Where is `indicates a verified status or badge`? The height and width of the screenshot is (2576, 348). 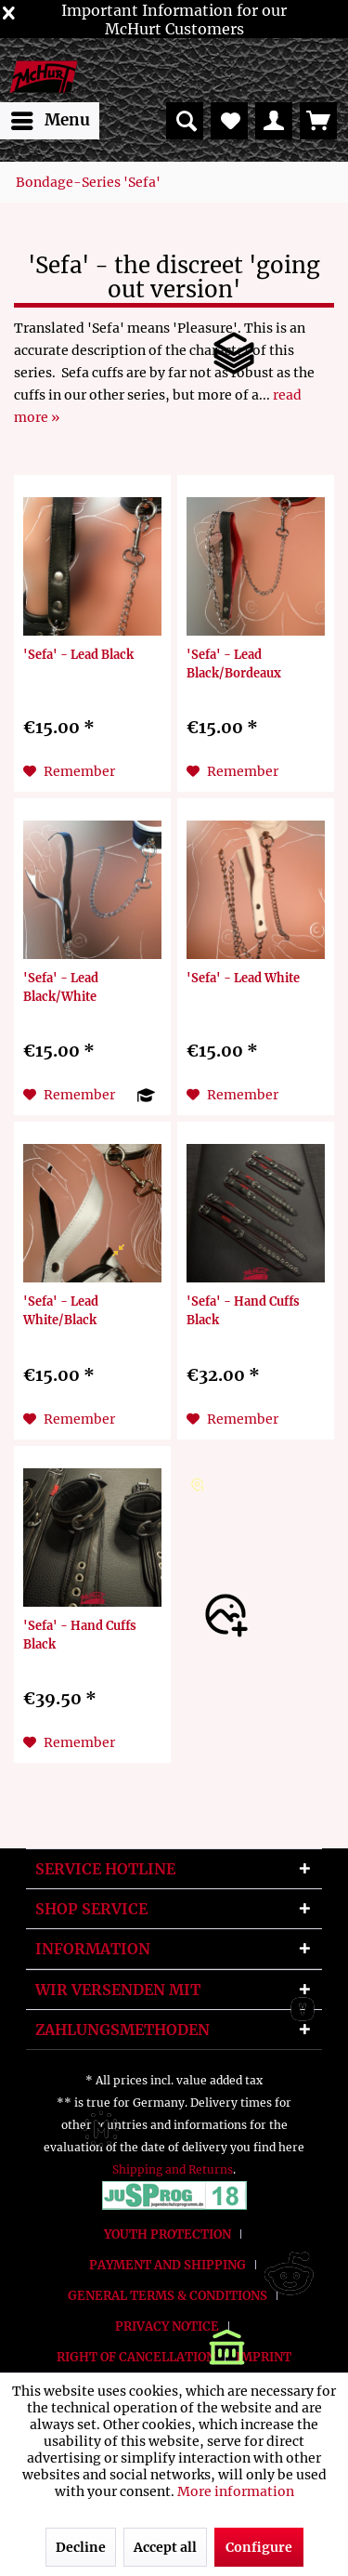 indicates a verified status or badge is located at coordinates (303, 2009).